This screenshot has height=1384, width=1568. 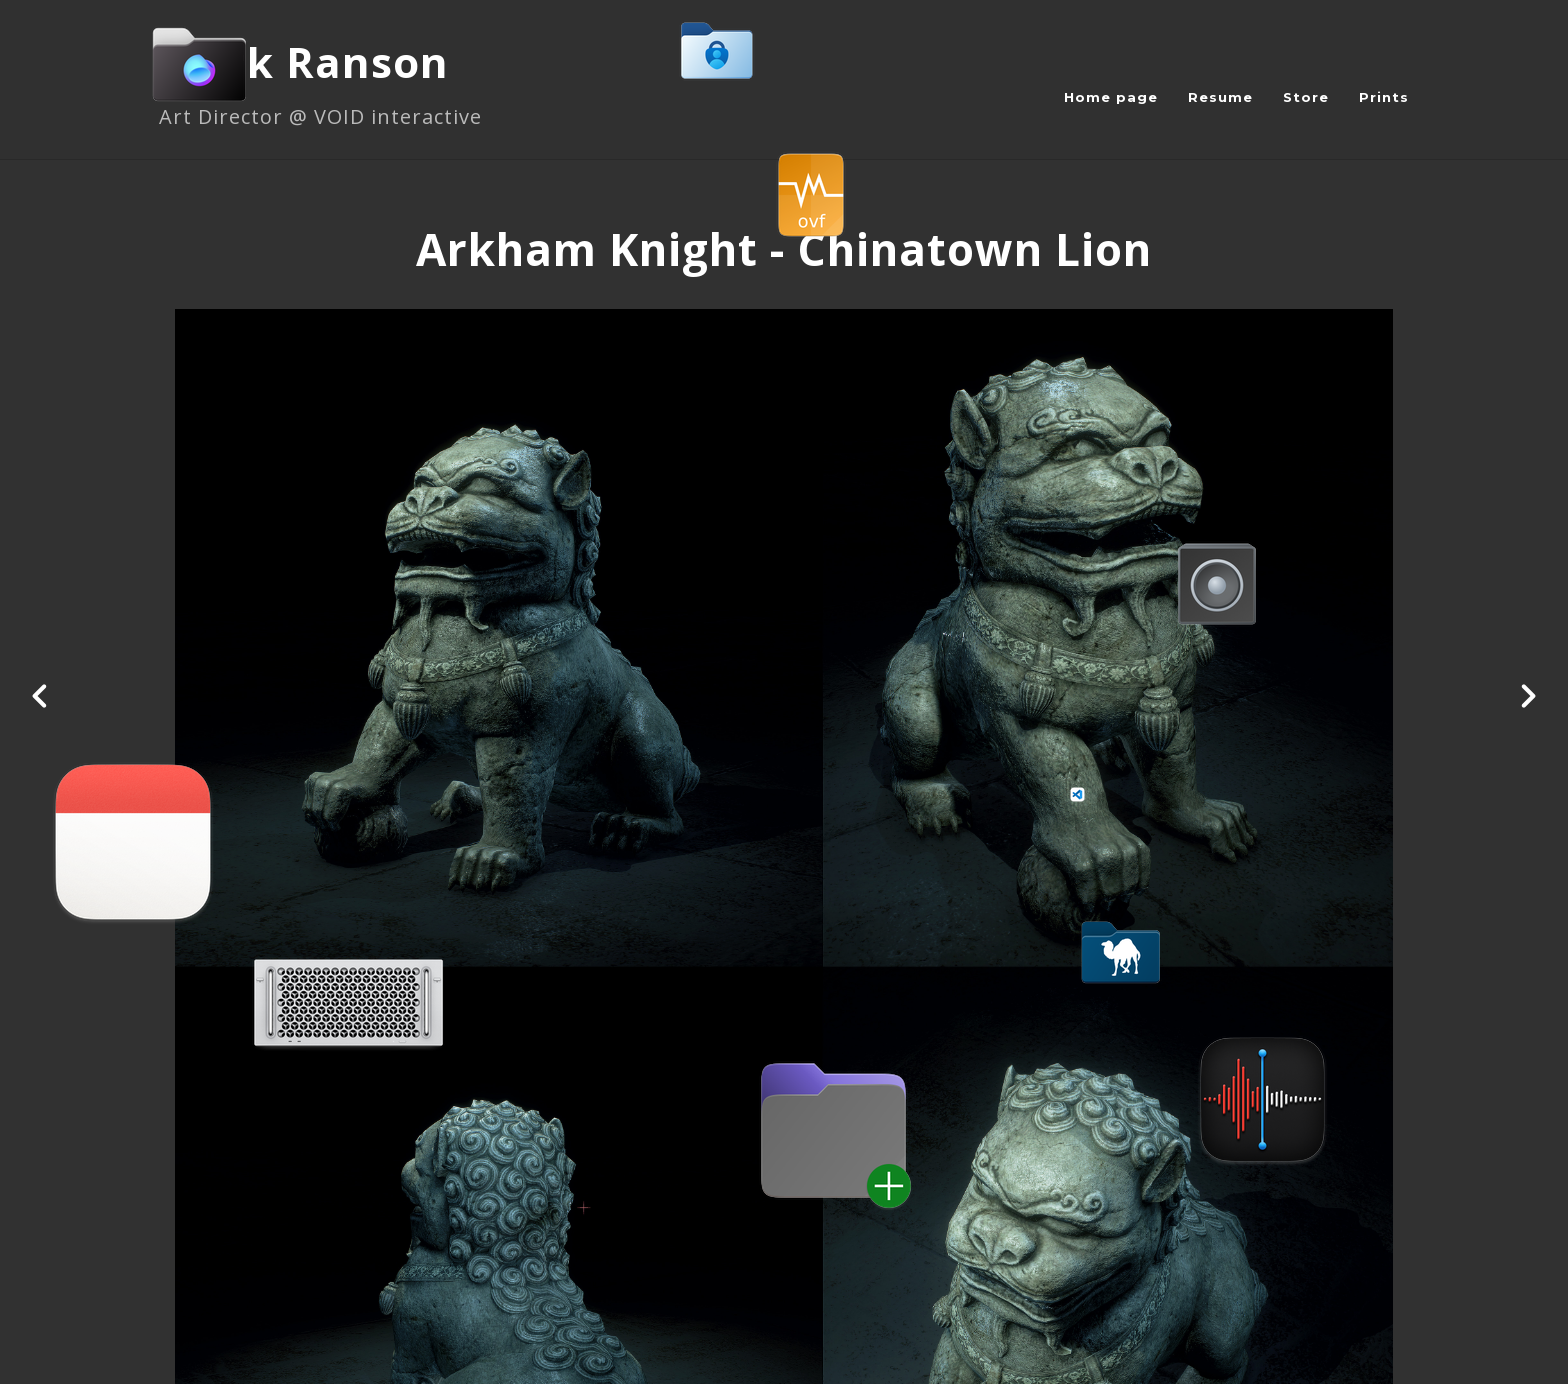 I want to click on indicates a mac pro rackmount server in system preferences, so click(x=348, y=1002).